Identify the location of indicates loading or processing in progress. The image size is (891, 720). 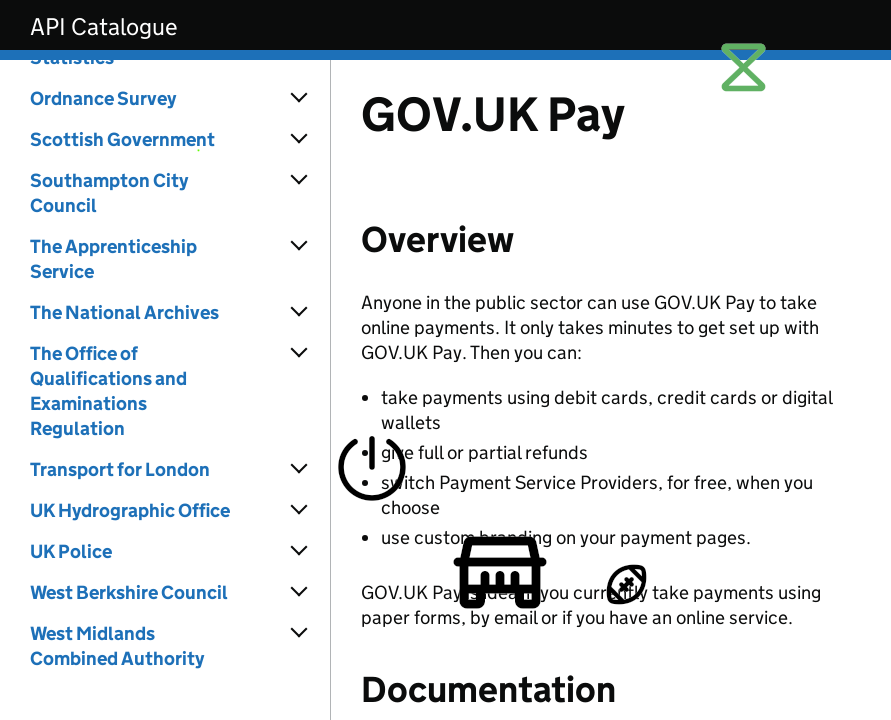
(743, 67).